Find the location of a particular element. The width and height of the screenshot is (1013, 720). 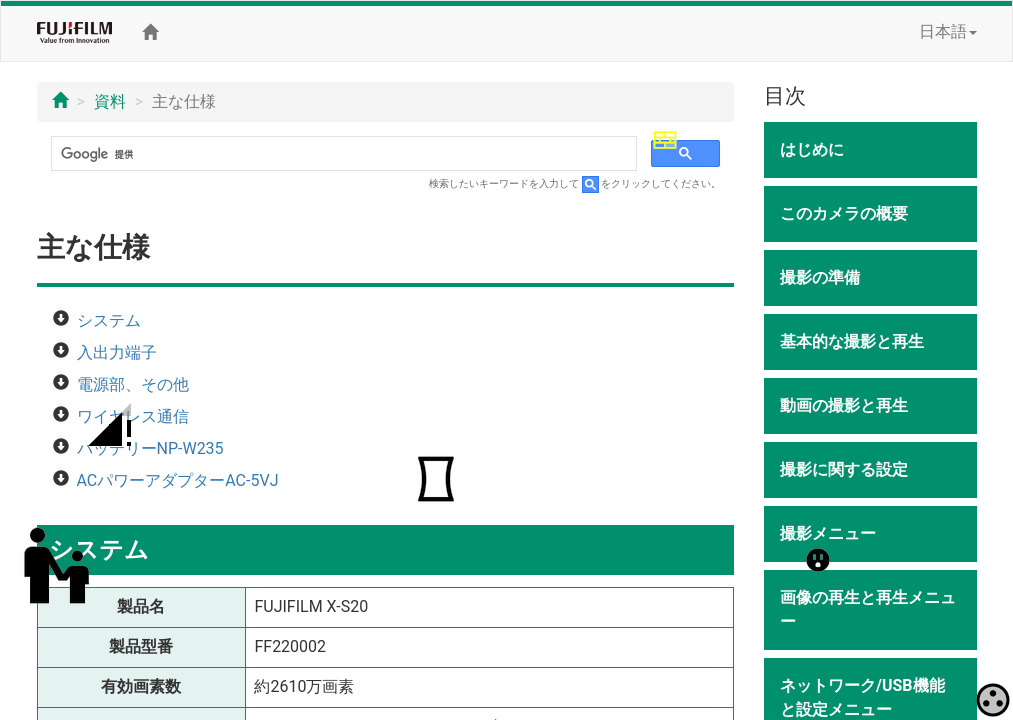

switch to vertical panorama mode is located at coordinates (436, 479).